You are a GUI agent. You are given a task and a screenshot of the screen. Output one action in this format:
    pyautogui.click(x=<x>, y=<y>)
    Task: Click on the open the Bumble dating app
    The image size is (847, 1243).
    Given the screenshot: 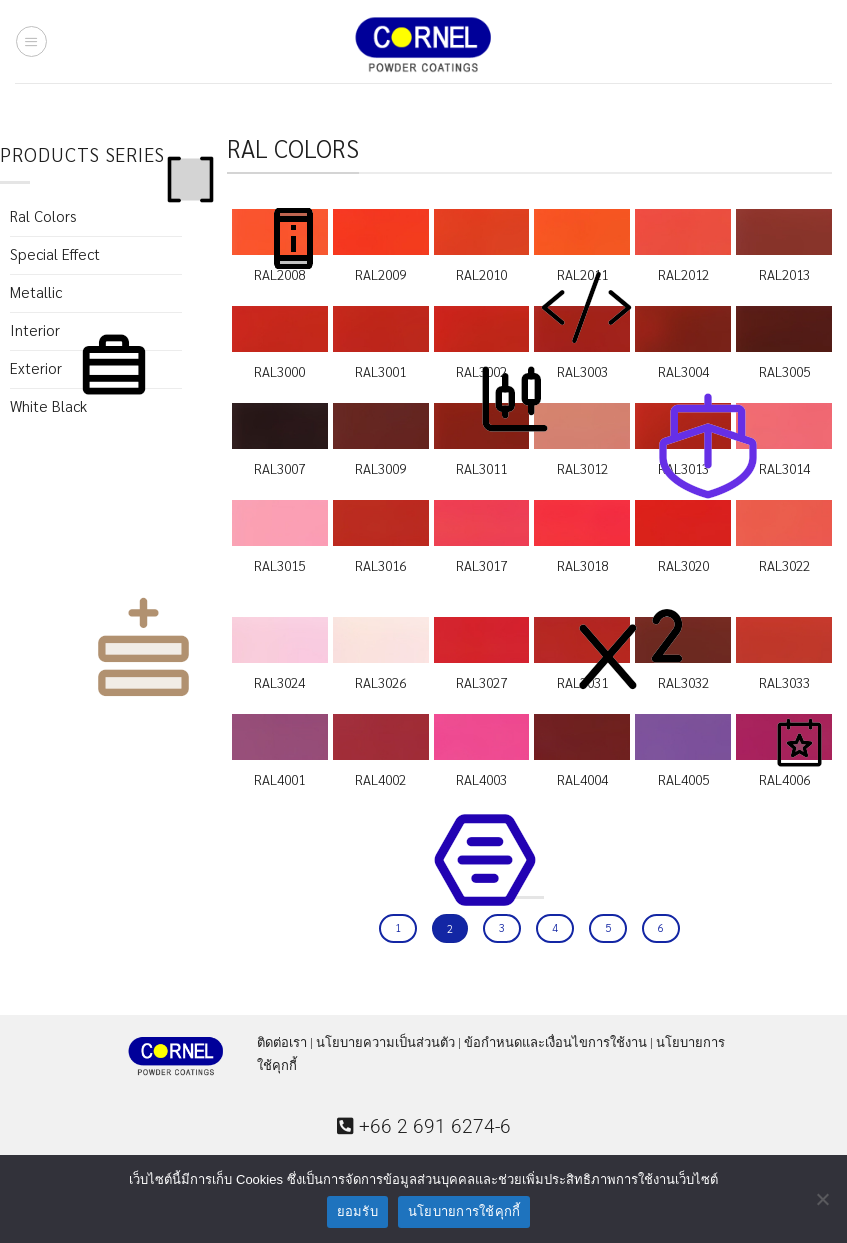 What is the action you would take?
    pyautogui.click(x=485, y=860)
    